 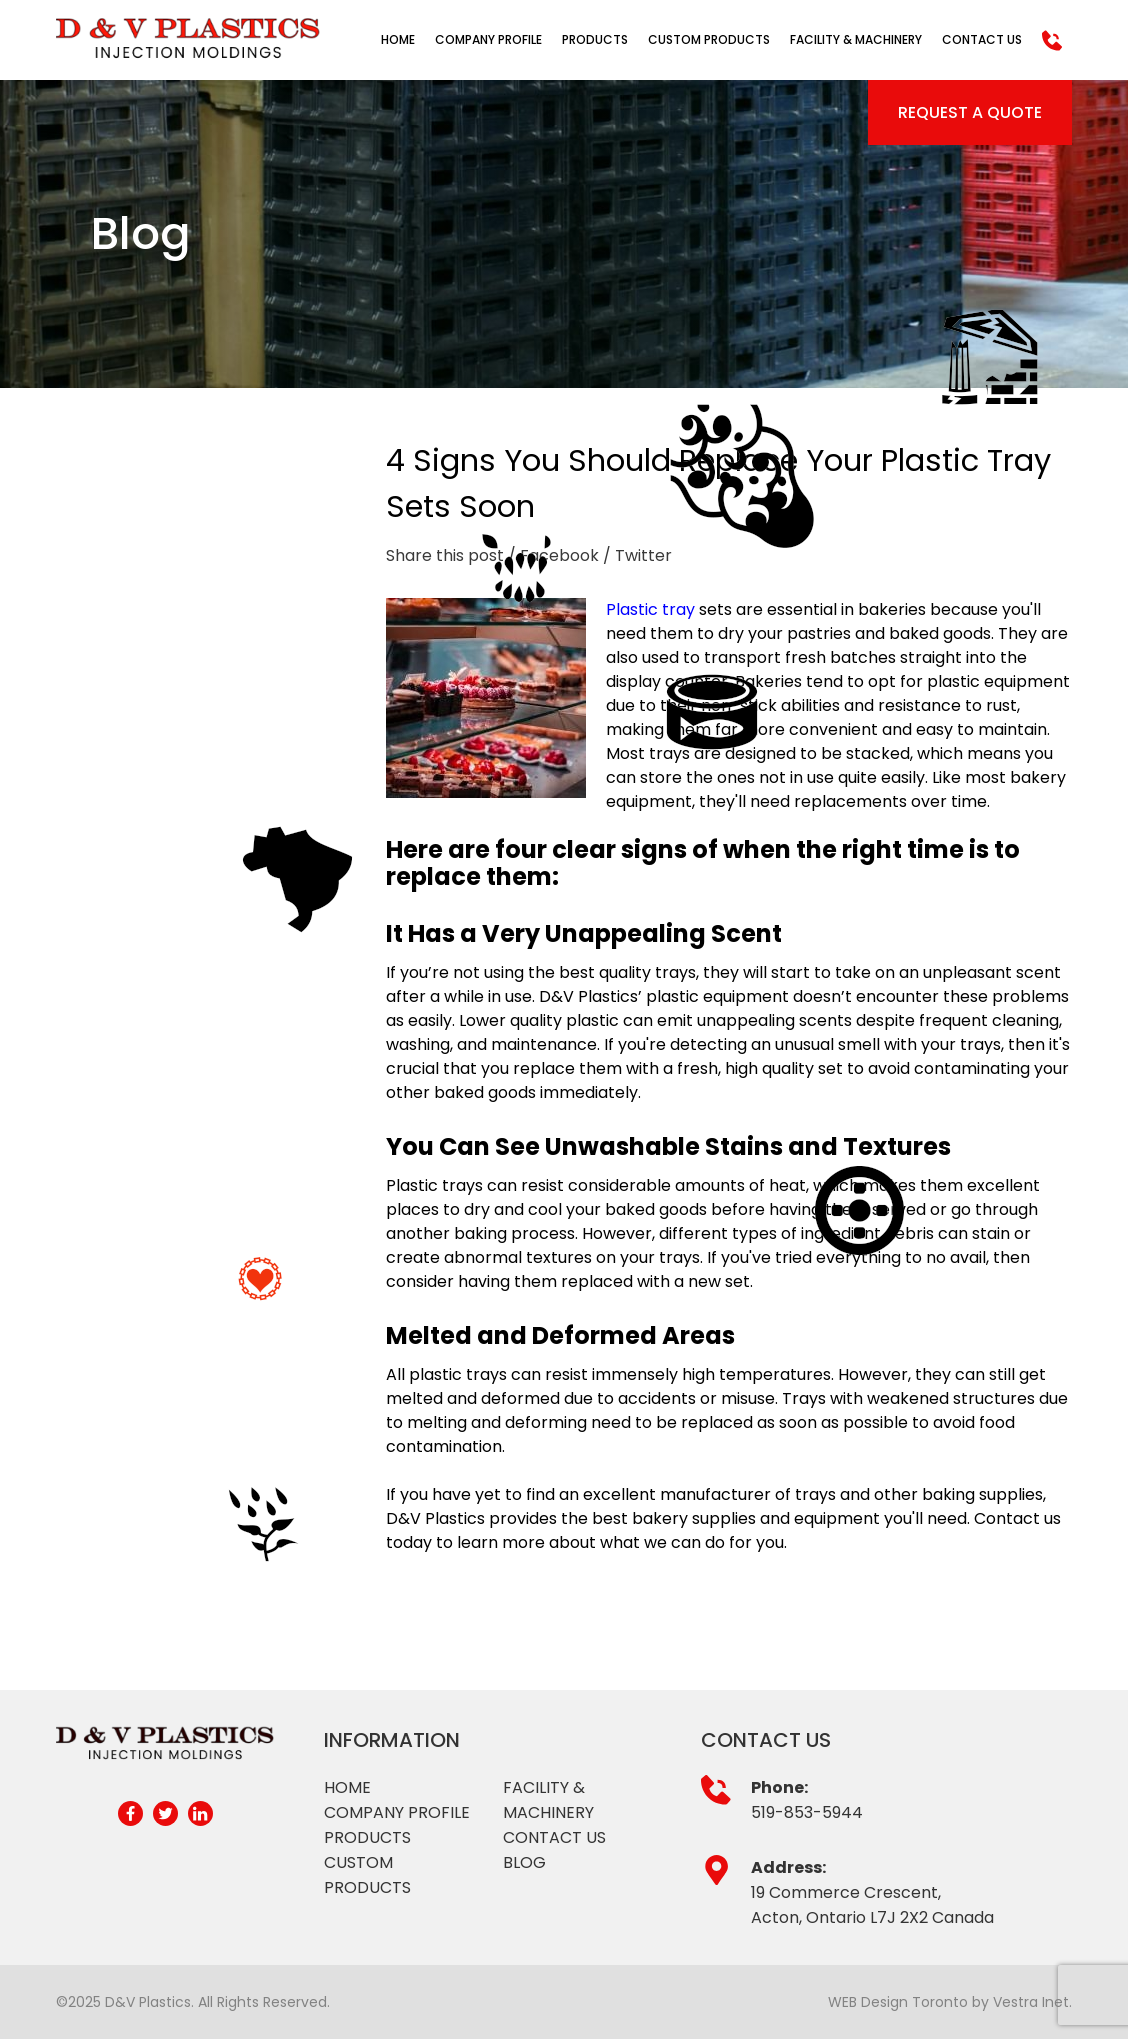 I want to click on cast a fireball spell or ability, so click(x=742, y=476).